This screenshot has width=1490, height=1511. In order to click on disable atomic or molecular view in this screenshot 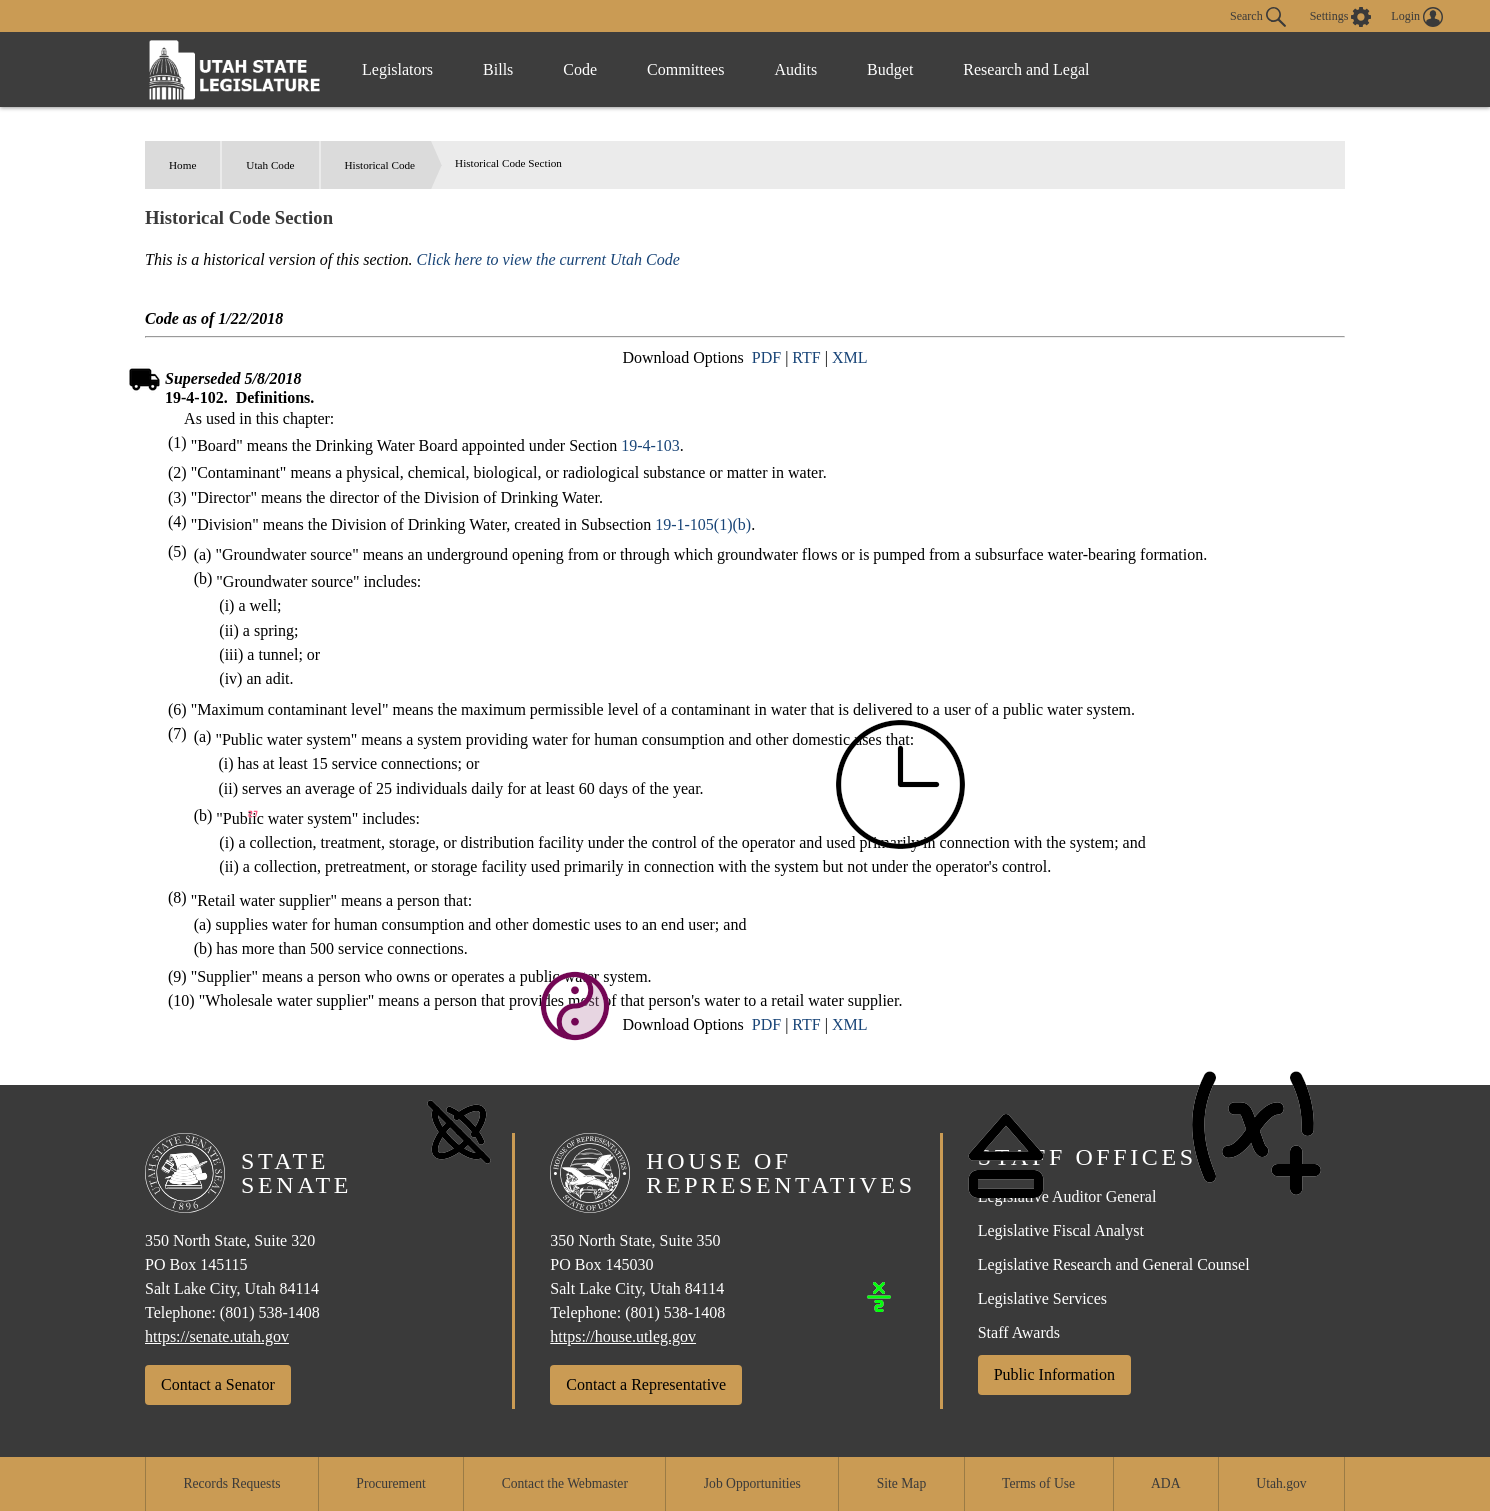, I will do `click(459, 1132)`.